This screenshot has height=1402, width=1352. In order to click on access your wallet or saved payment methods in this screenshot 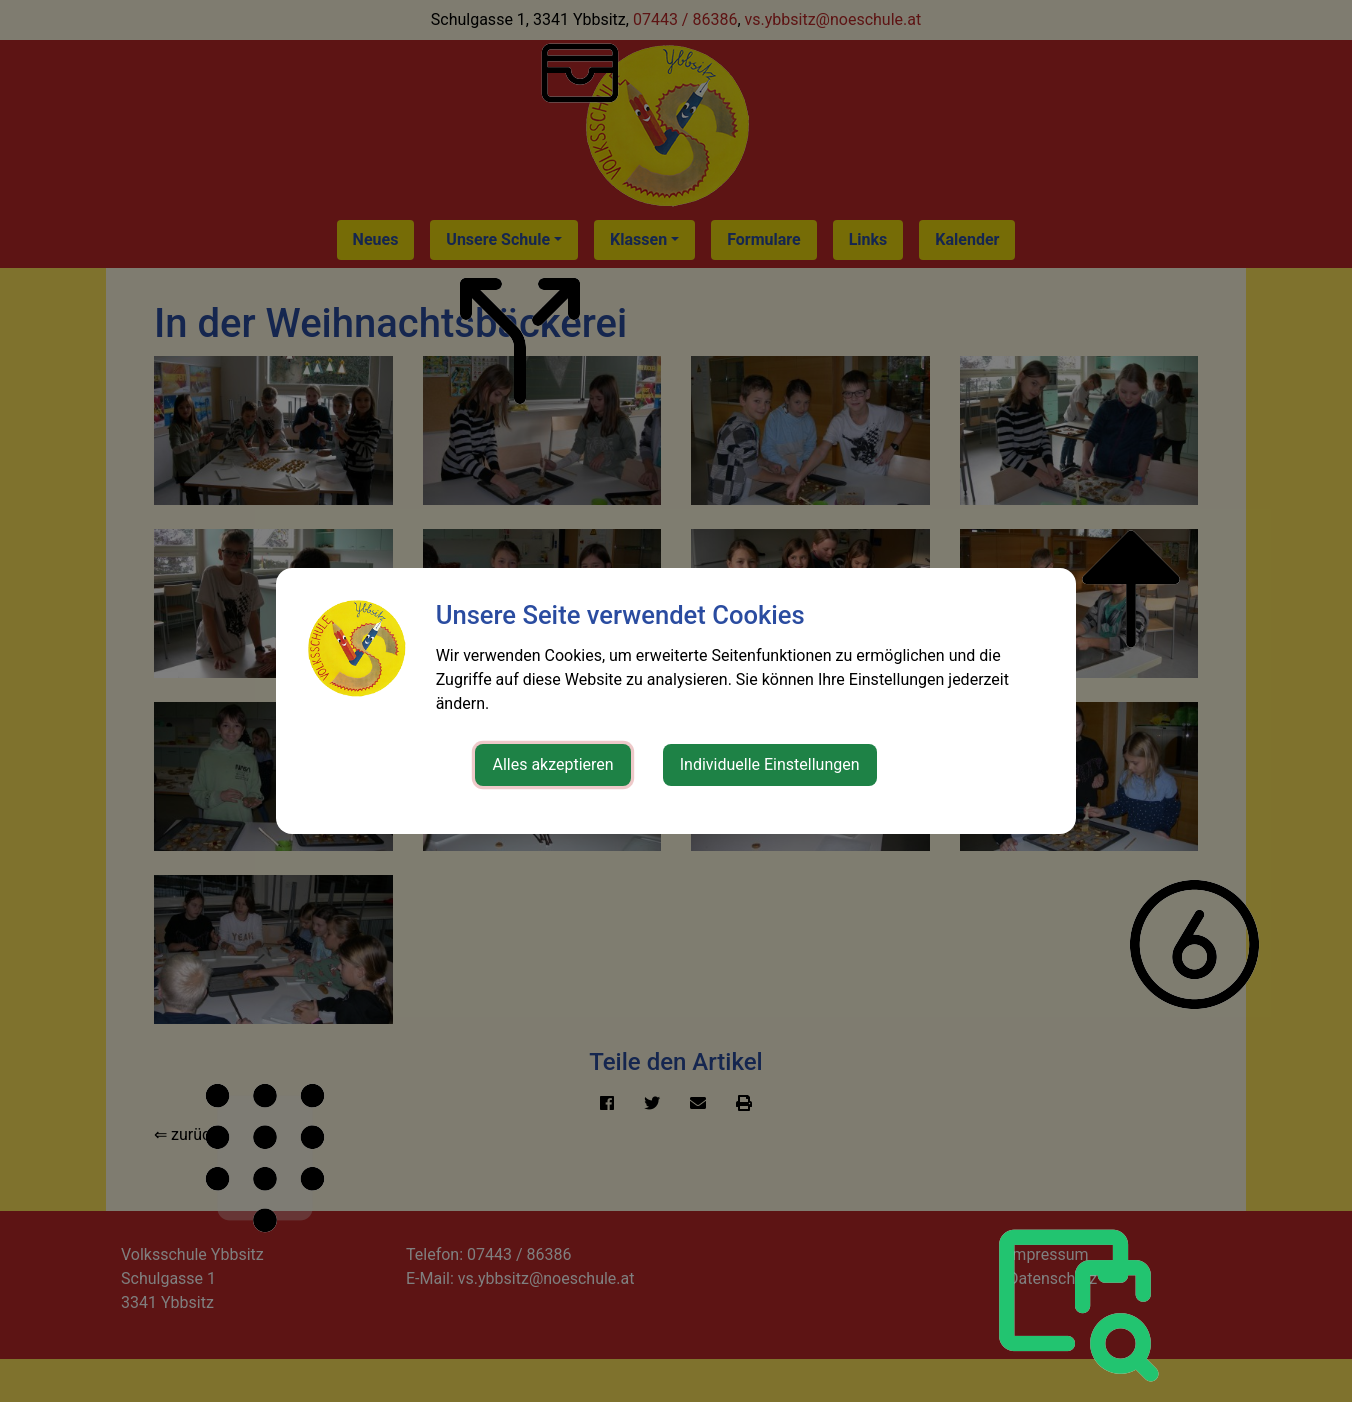, I will do `click(580, 73)`.